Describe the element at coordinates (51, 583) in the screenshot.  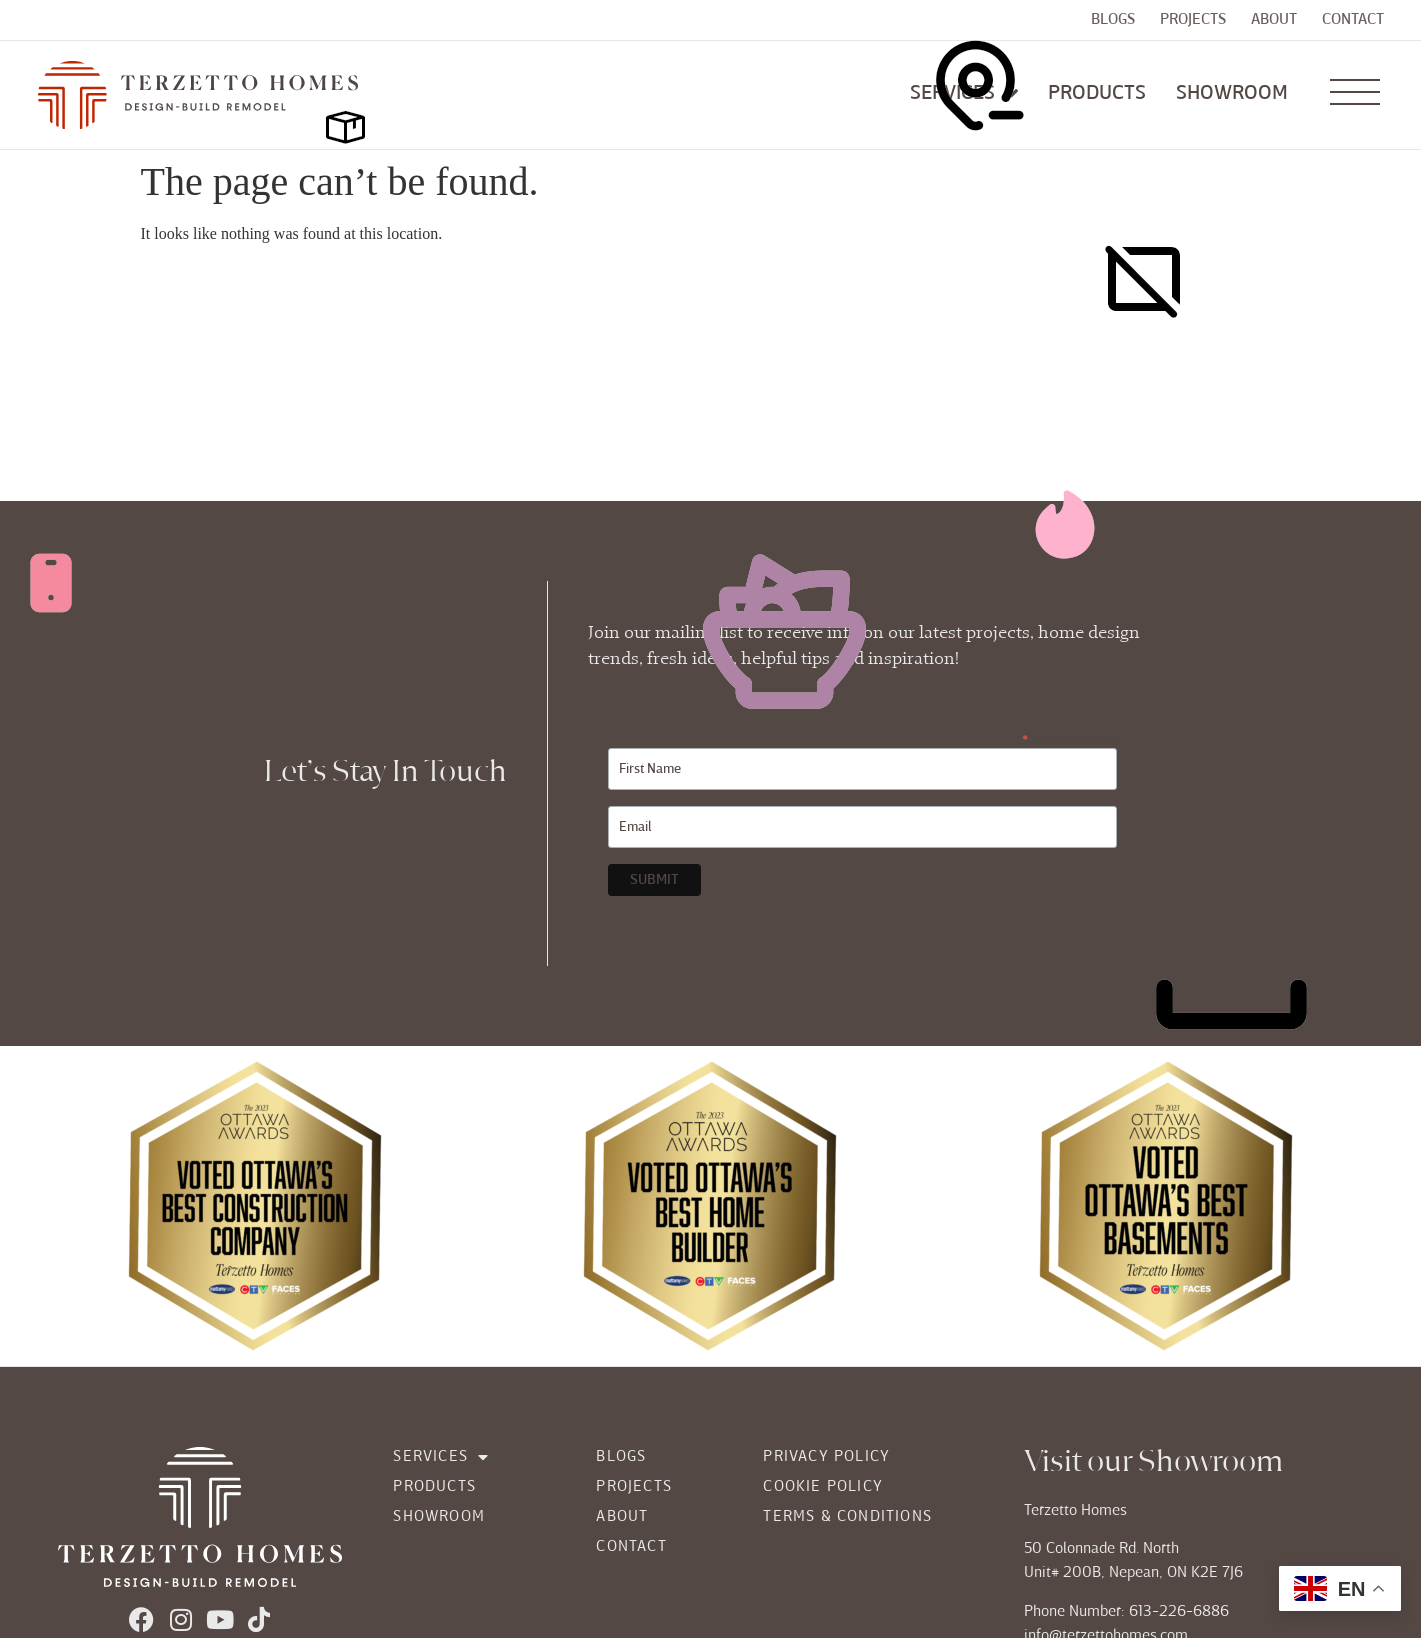
I see `switch to mobile view` at that location.